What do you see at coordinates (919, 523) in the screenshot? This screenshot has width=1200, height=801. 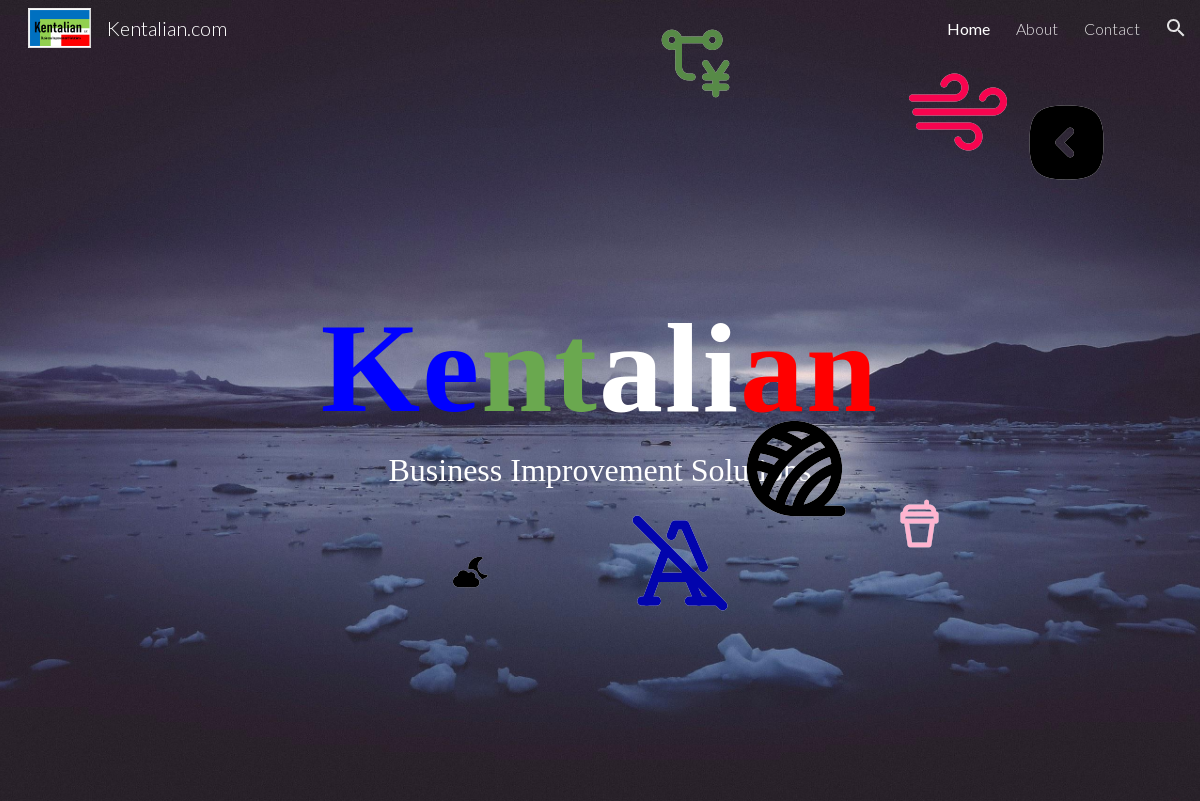 I see `order a coffee or beverage` at bounding box center [919, 523].